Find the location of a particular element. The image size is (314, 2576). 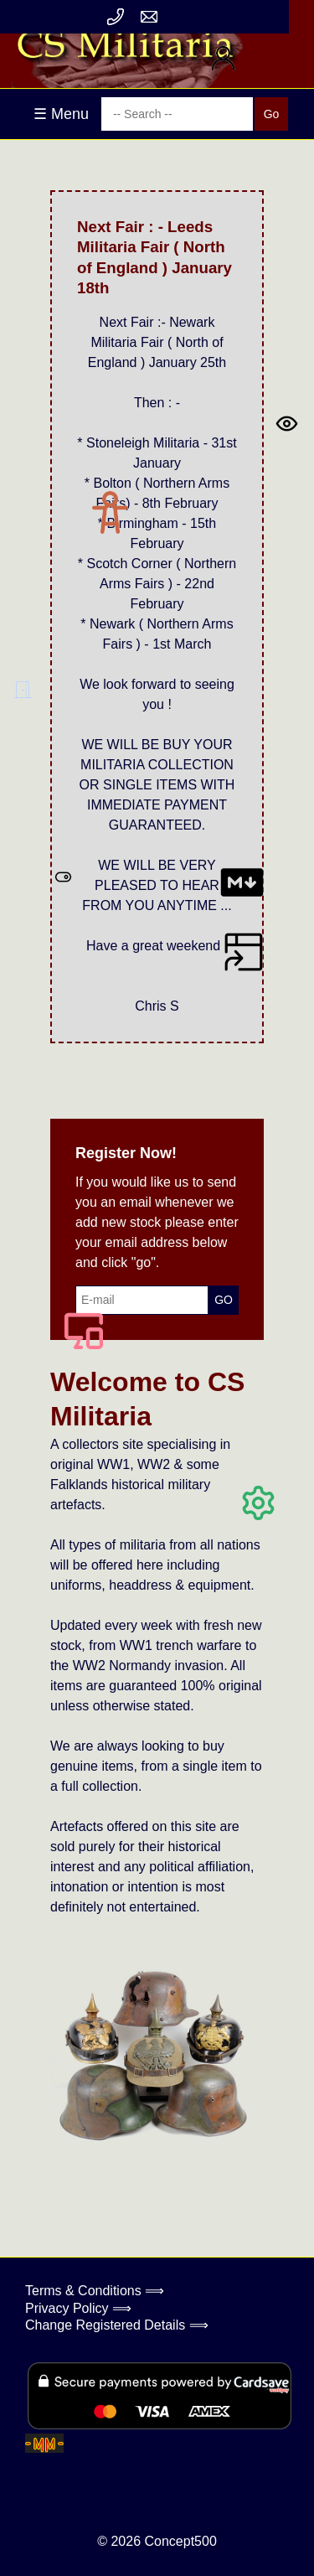

toggle switch in the on position is located at coordinates (63, 877).